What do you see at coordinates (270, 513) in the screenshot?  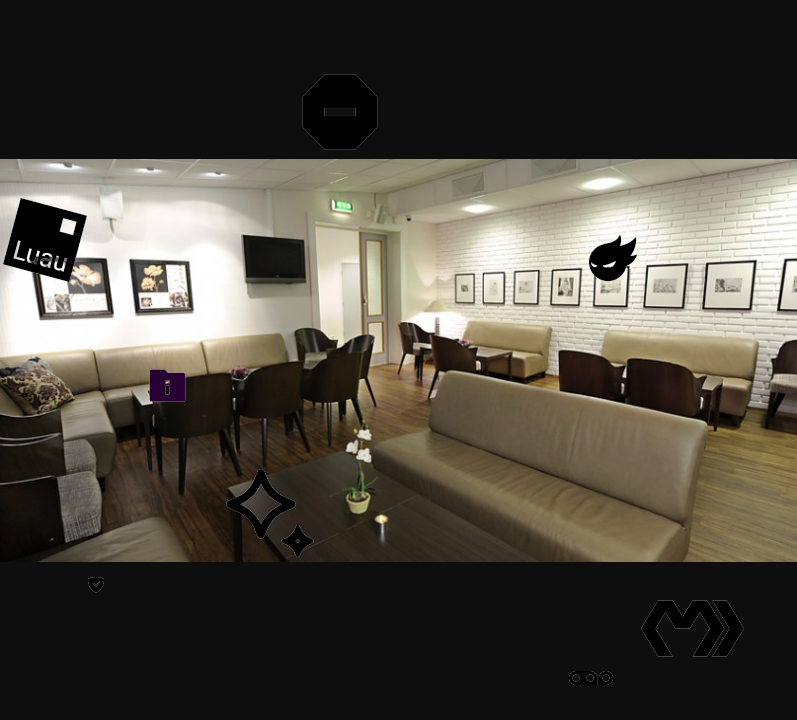 I see `open Google Bard AI assistant` at bounding box center [270, 513].